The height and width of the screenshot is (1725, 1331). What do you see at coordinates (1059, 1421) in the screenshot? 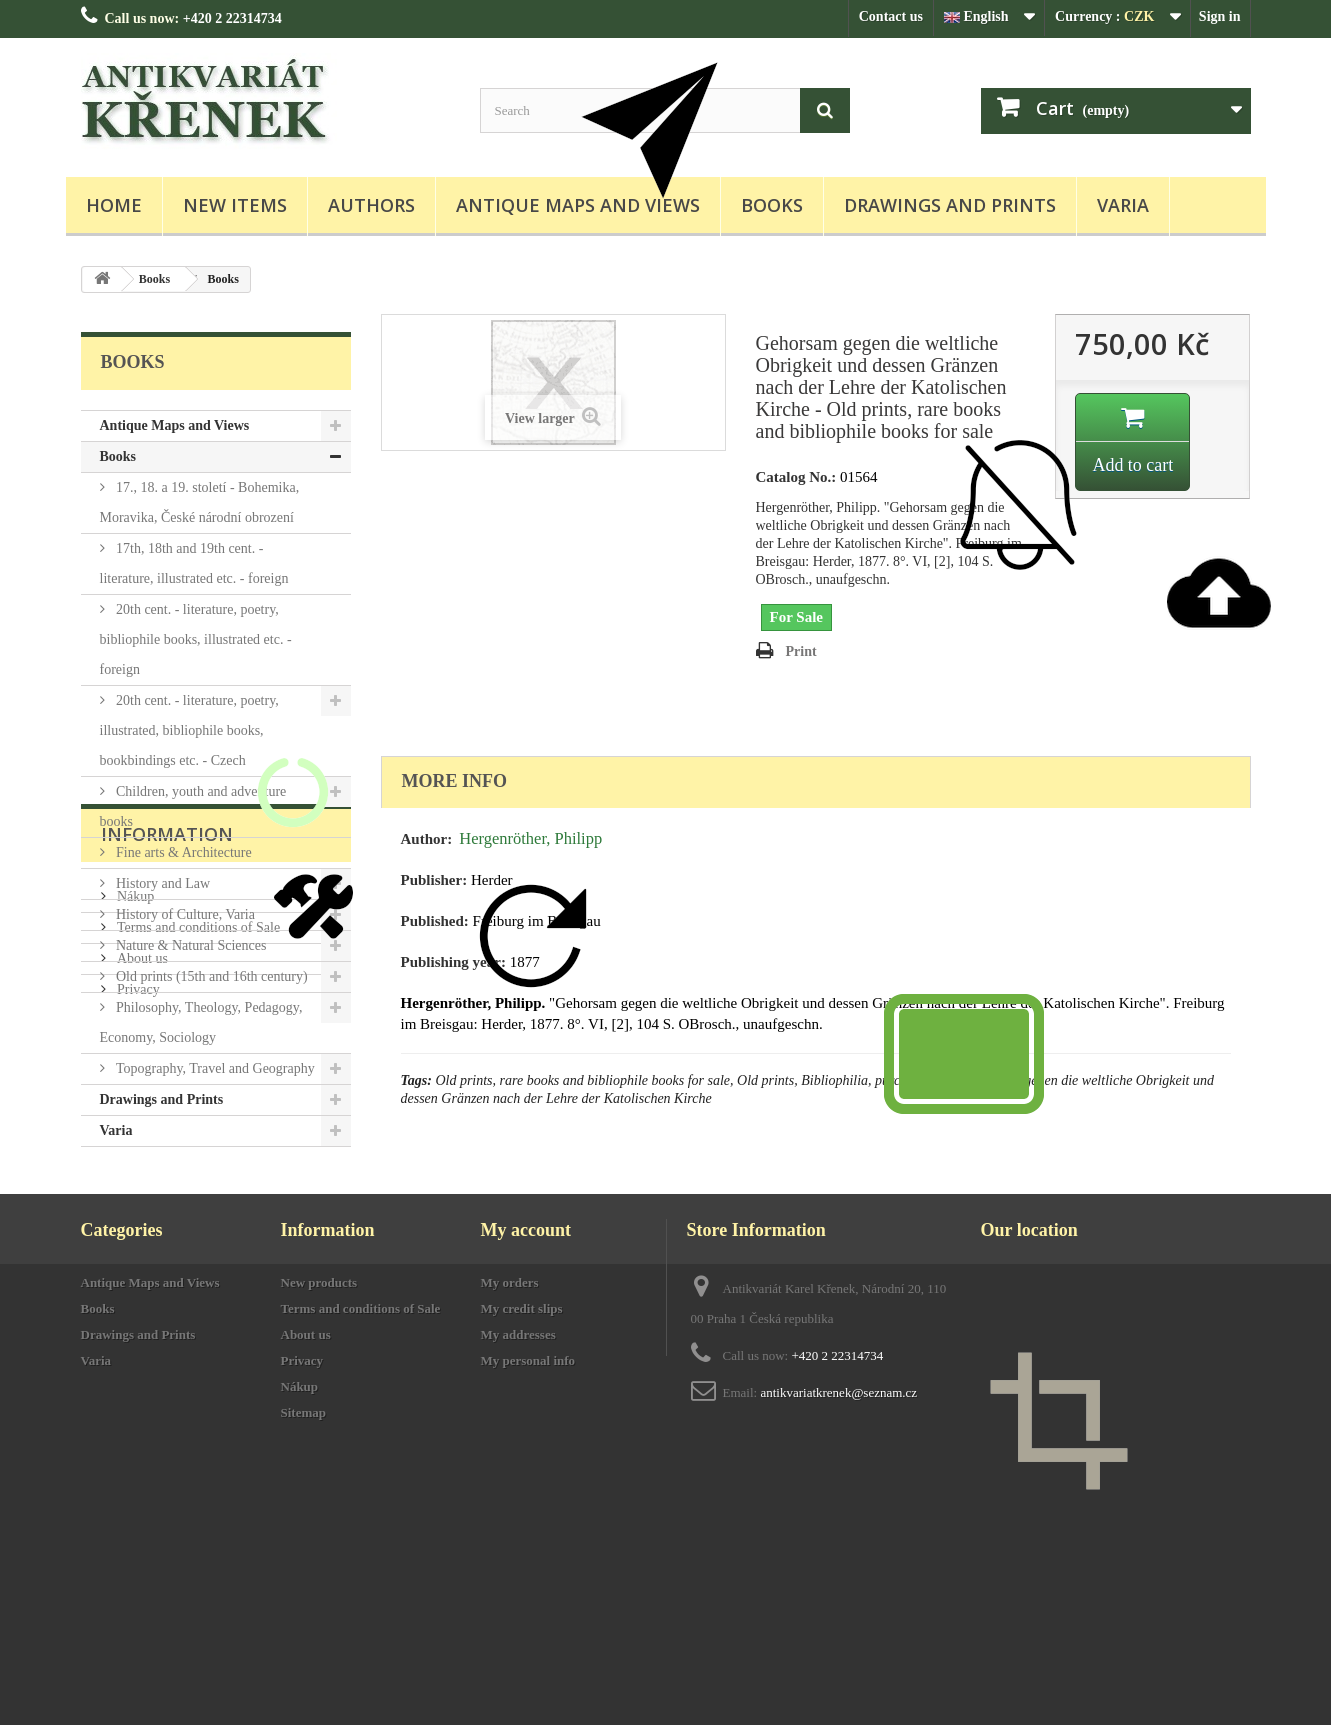
I see `crop an image` at bounding box center [1059, 1421].